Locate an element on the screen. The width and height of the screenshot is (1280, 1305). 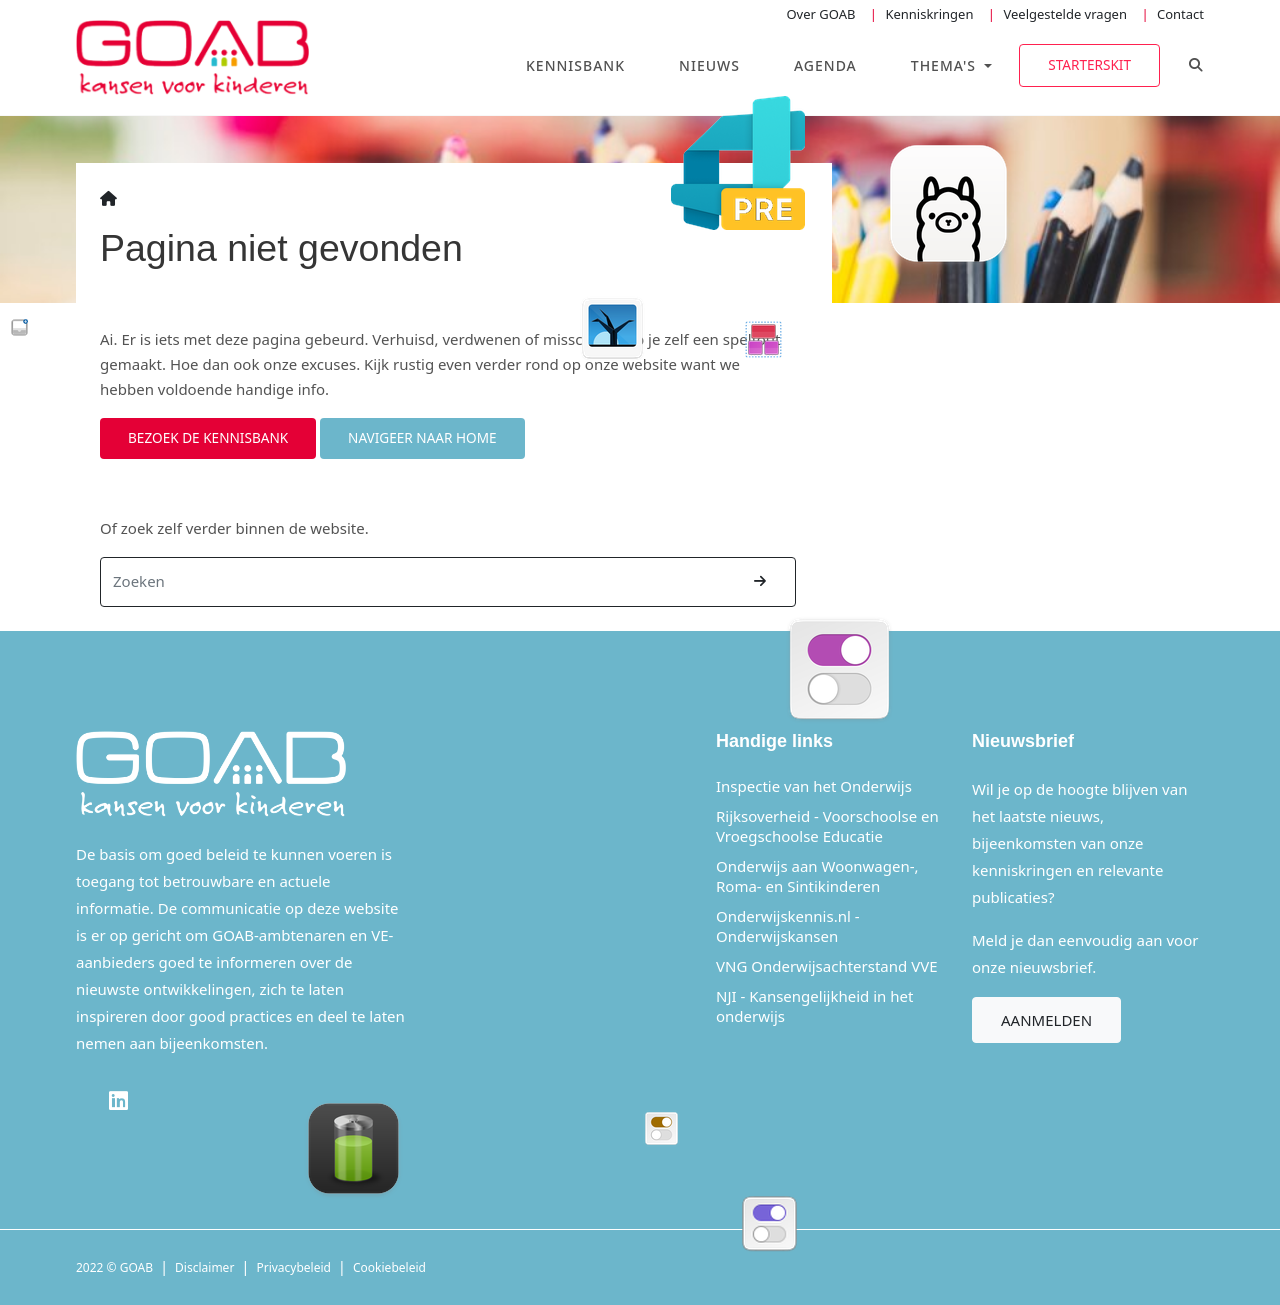
open gnome tweaks to customize desktop settings is located at coordinates (839, 669).